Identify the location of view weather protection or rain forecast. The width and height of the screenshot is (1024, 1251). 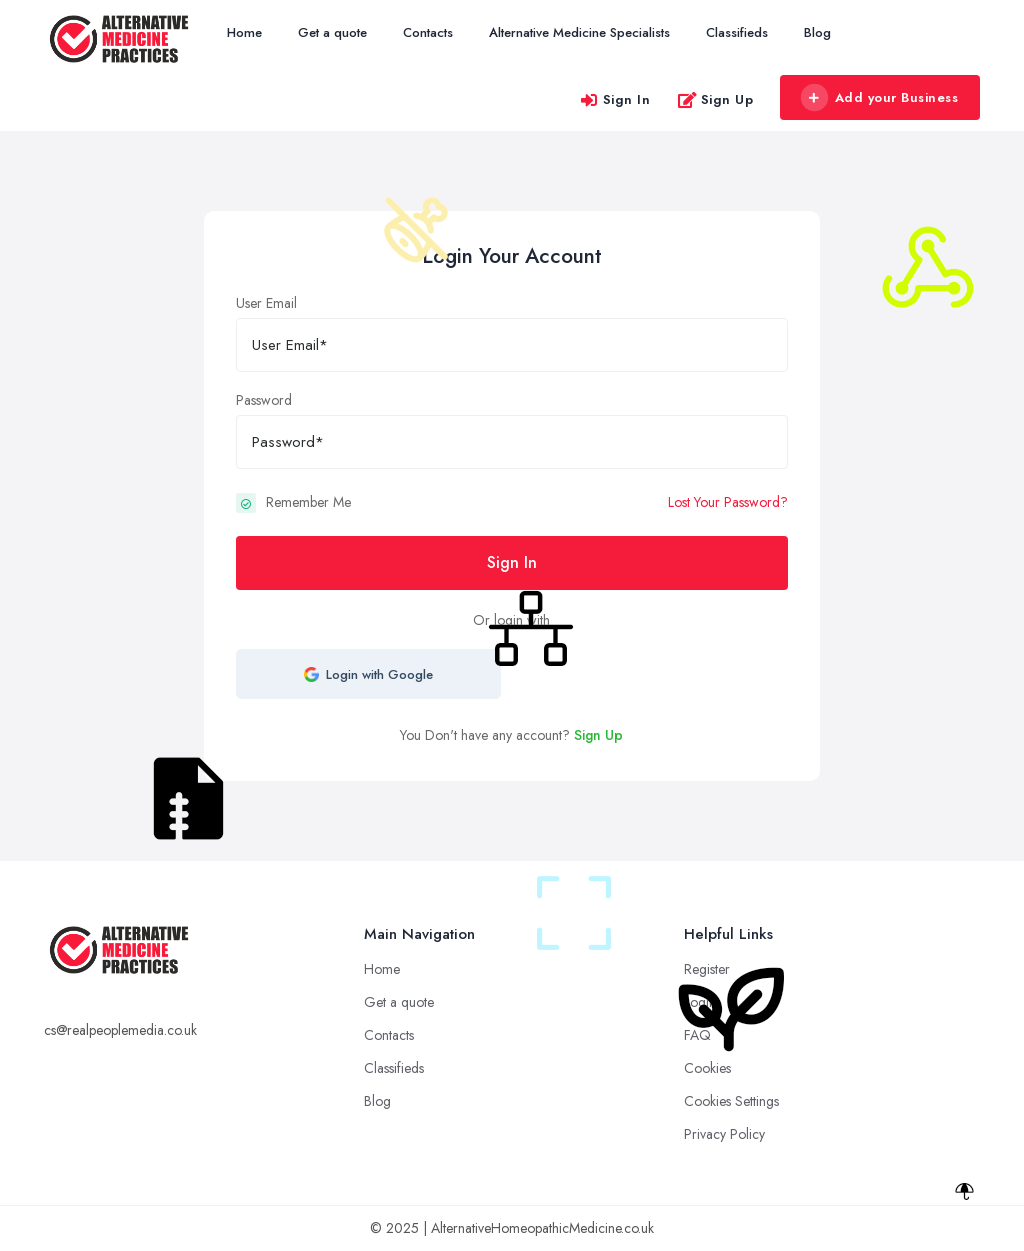
(964, 1191).